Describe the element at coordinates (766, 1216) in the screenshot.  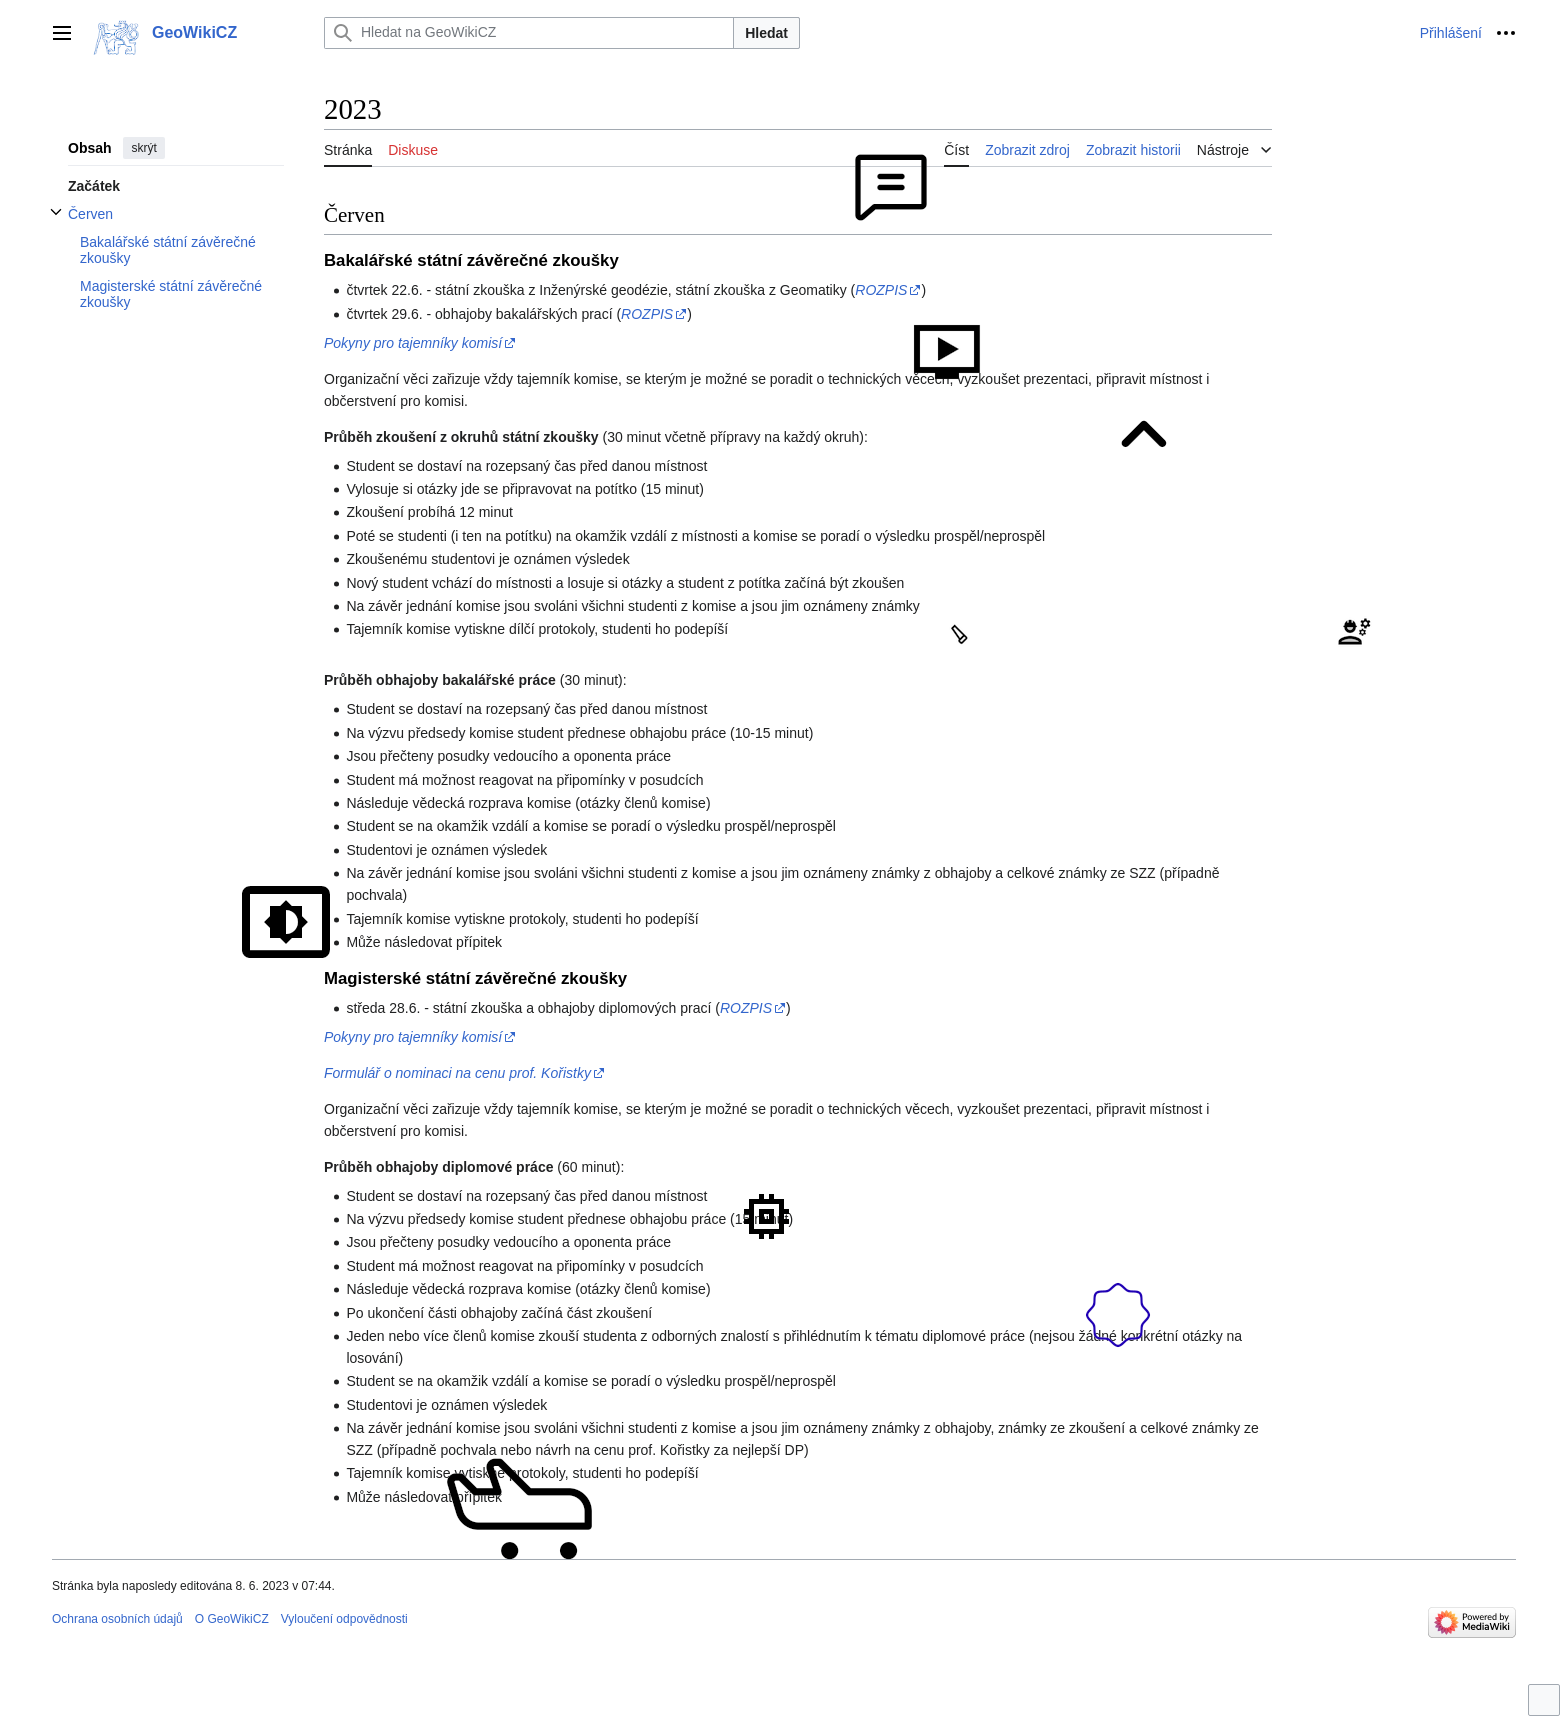
I see `view device memory or RAM usage` at that location.